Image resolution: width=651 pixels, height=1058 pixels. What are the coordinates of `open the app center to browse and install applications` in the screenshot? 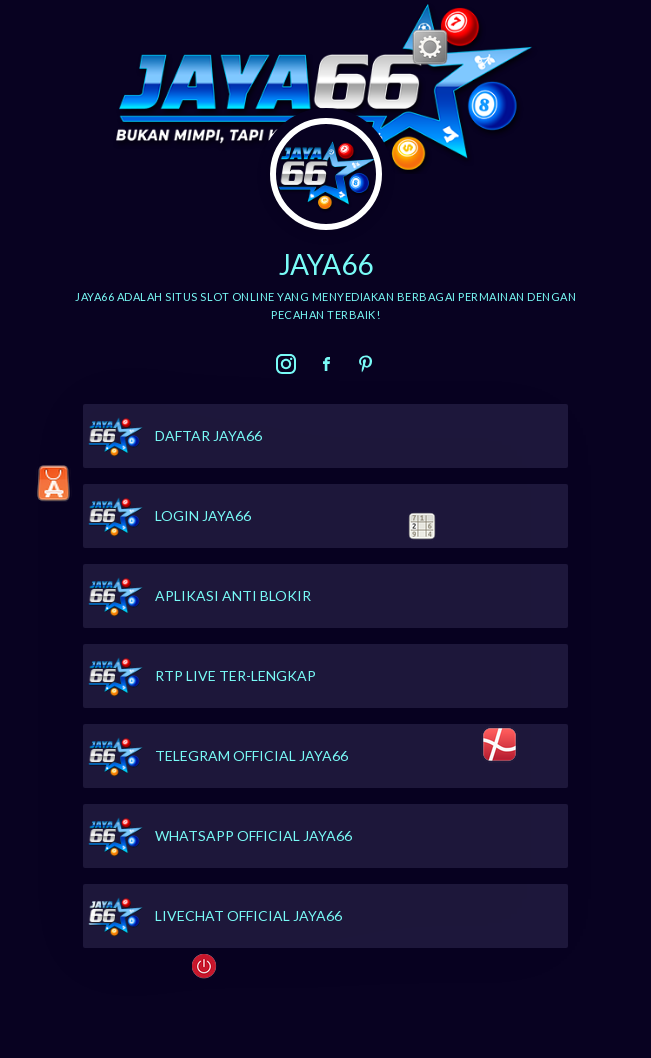 It's located at (54, 483).